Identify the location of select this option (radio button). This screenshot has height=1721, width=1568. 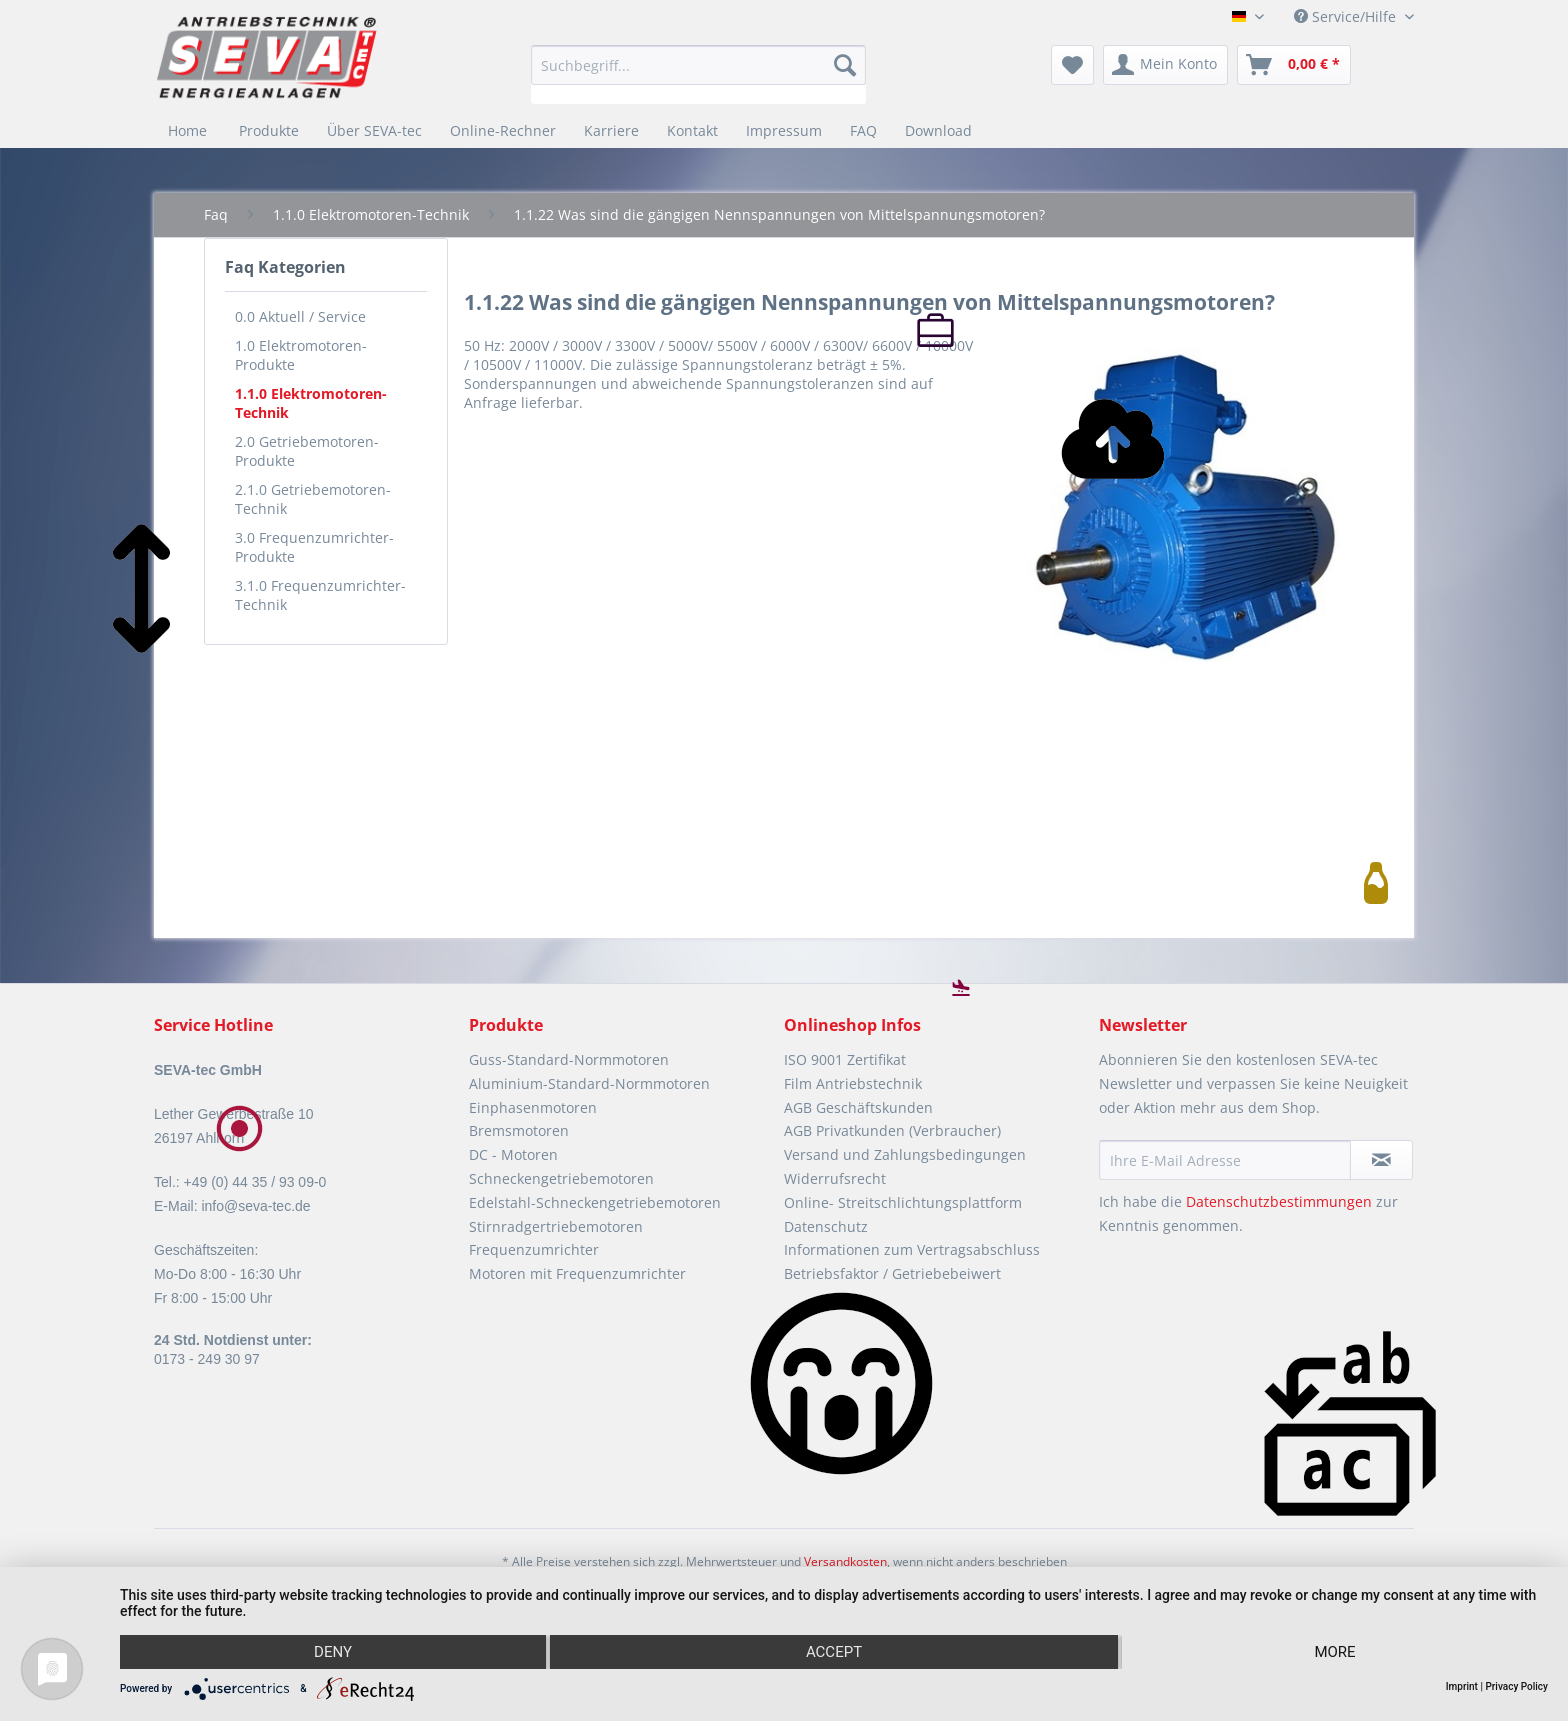
(239, 1128).